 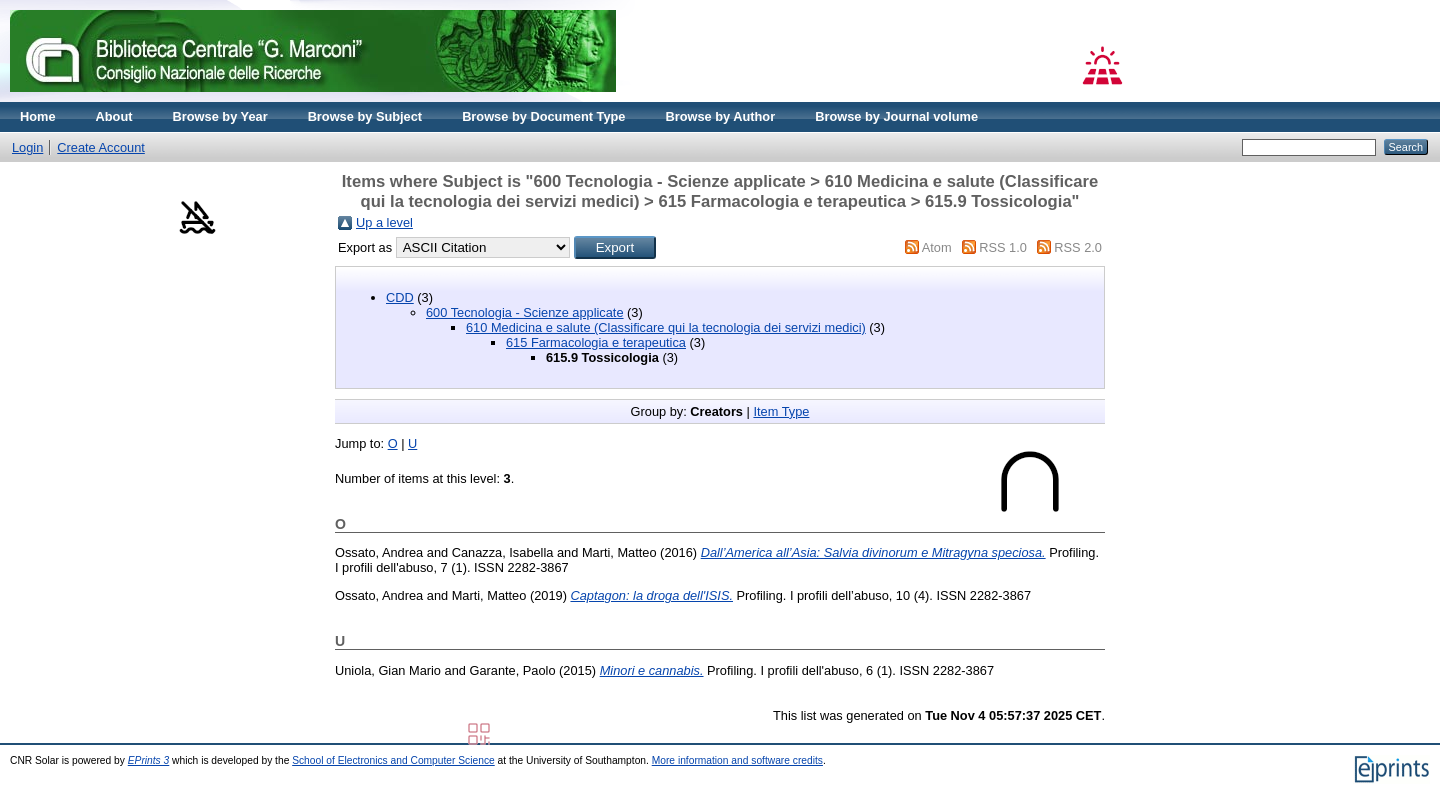 I want to click on scan a qr code, so click(x=479, y=734).